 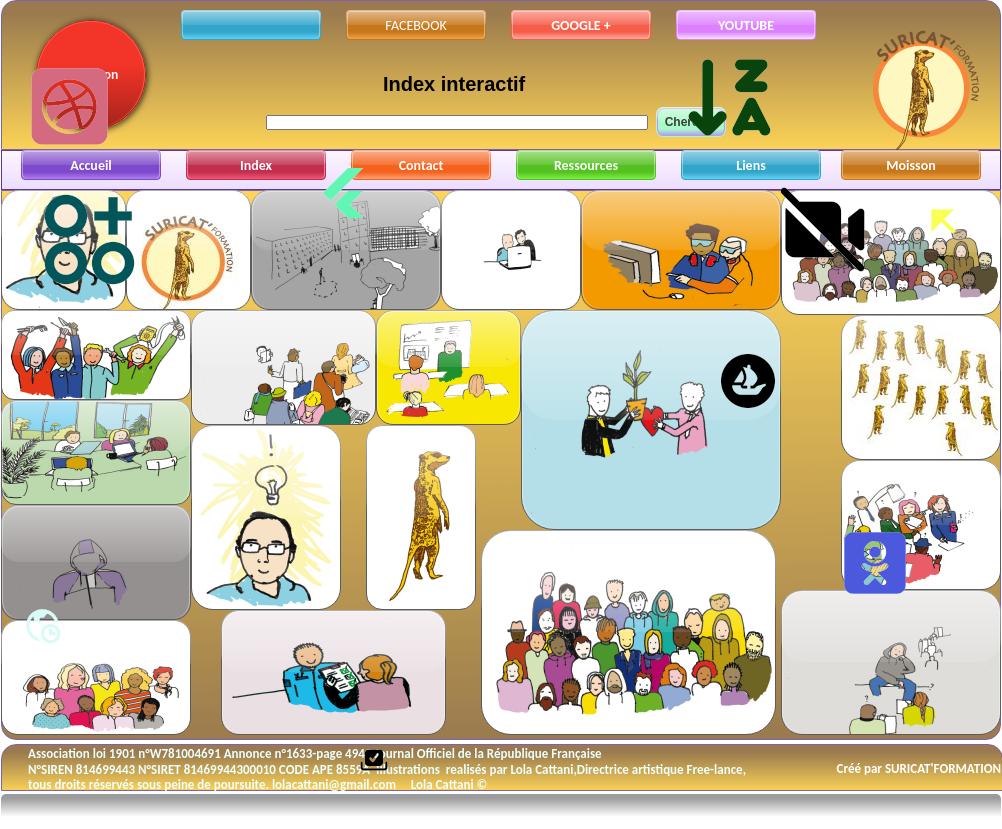 What do you see at coordinates (374, 760) in the screenshot?
I see `cast your vote or submit a ballot` at bounding box center [374, 760].